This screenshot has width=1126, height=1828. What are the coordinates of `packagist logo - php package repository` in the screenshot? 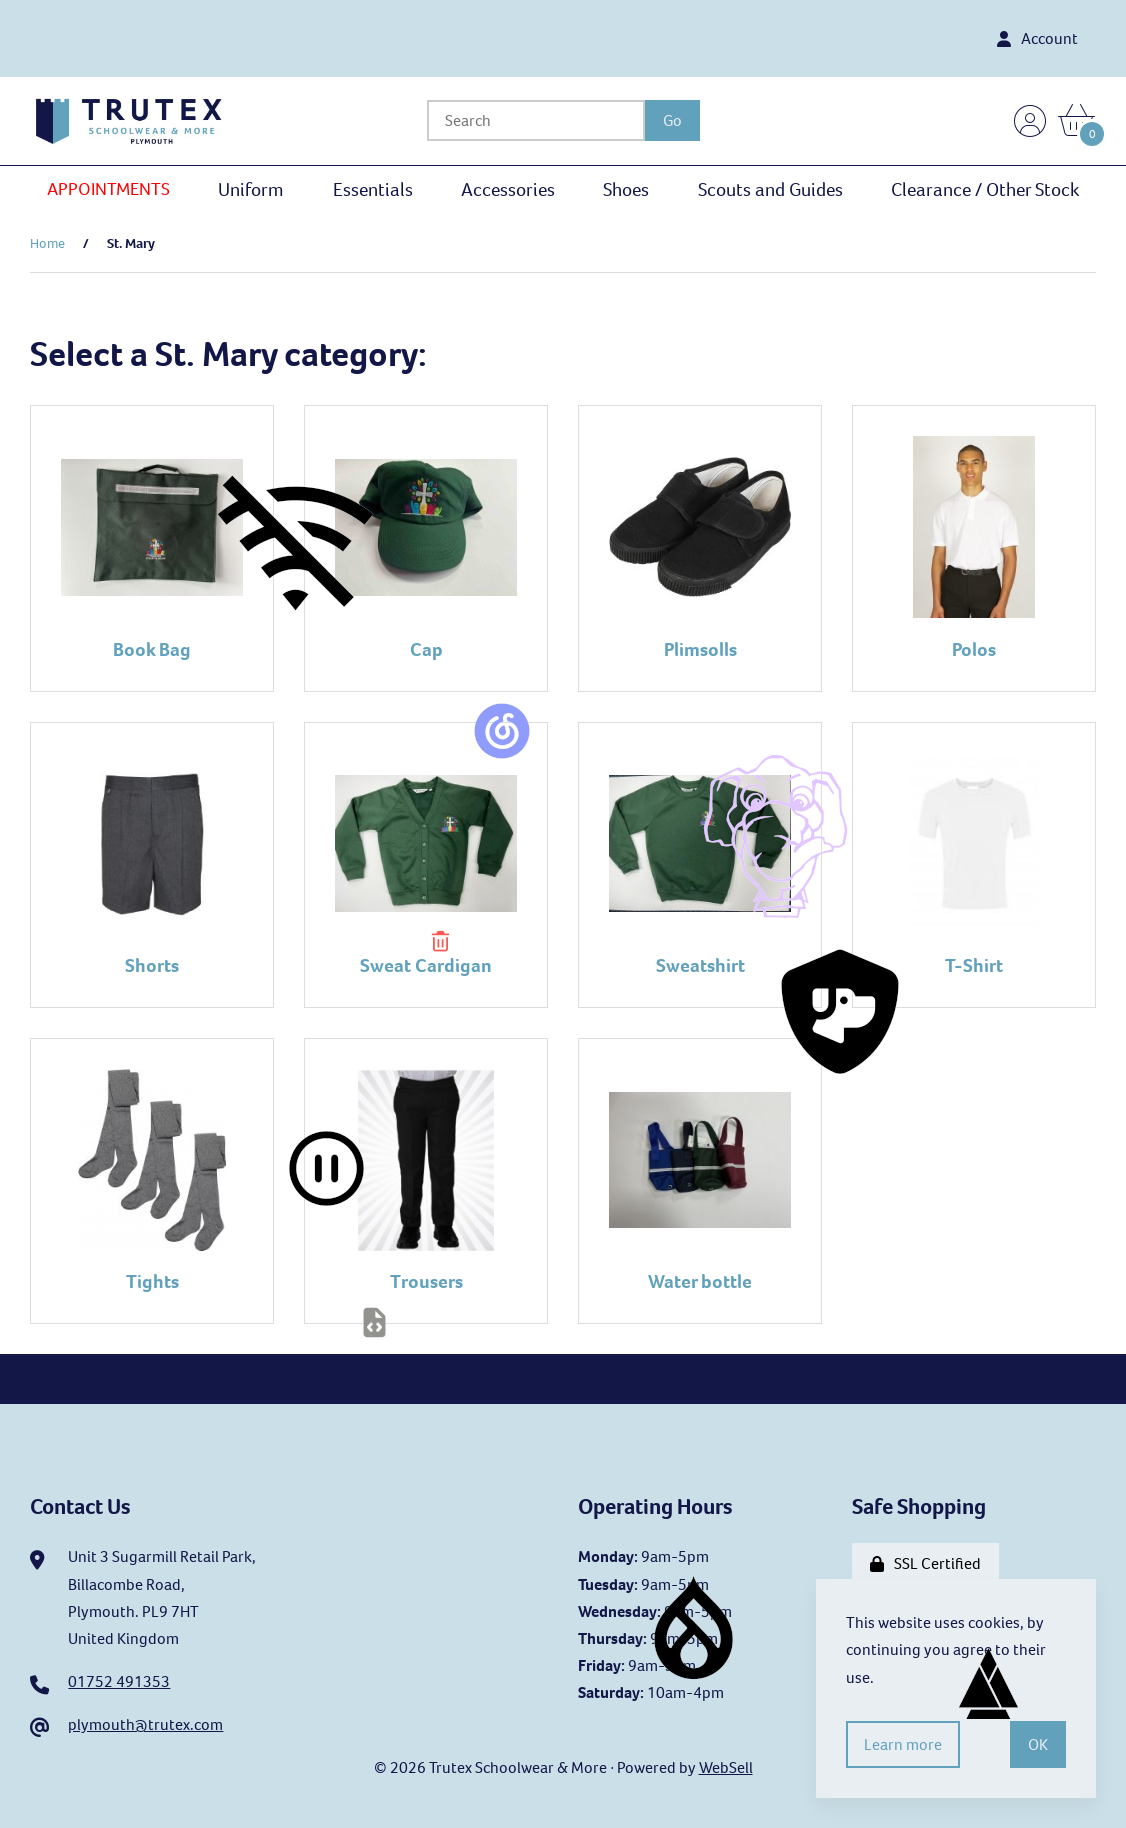 It's located at (775, 836).